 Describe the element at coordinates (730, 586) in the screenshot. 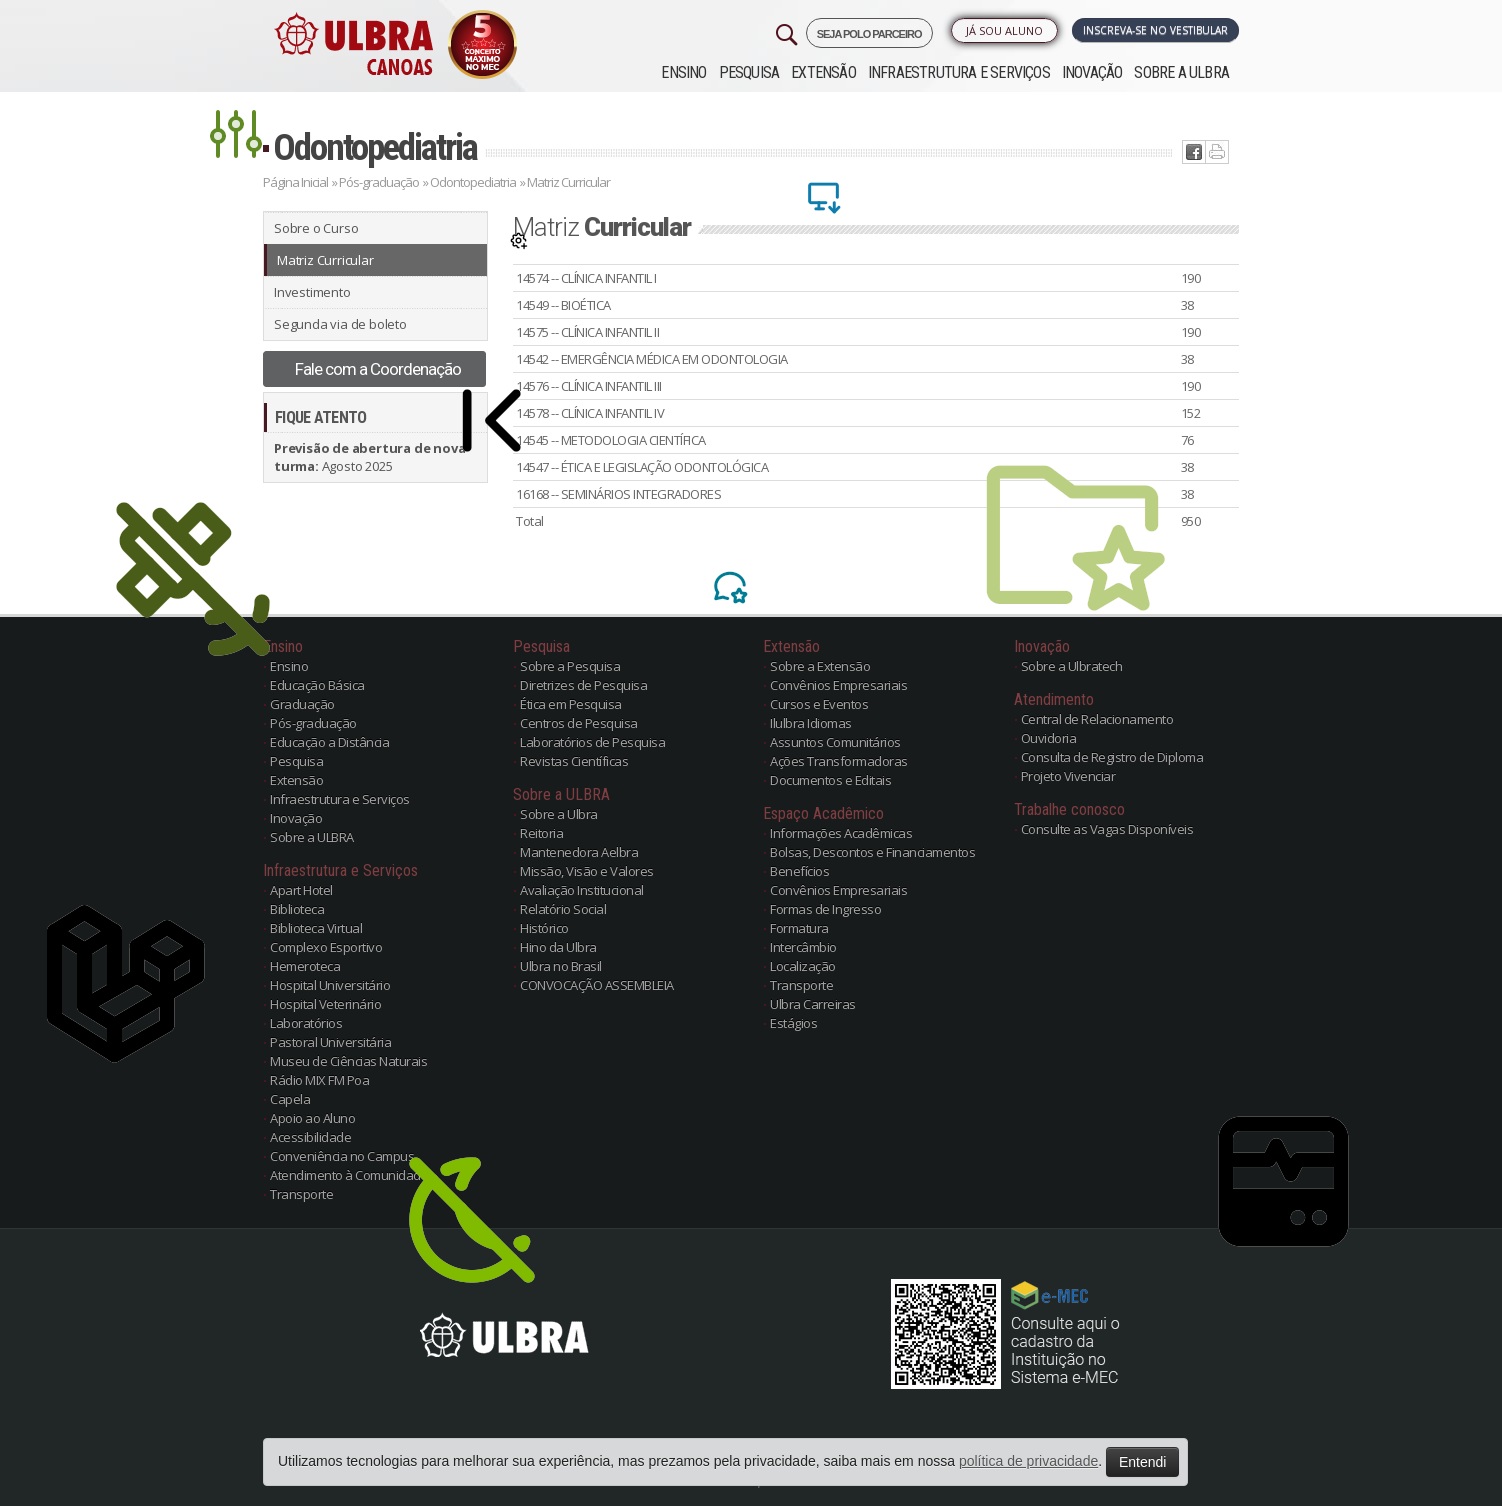

I see `mark a conversation as favorite` at that location.